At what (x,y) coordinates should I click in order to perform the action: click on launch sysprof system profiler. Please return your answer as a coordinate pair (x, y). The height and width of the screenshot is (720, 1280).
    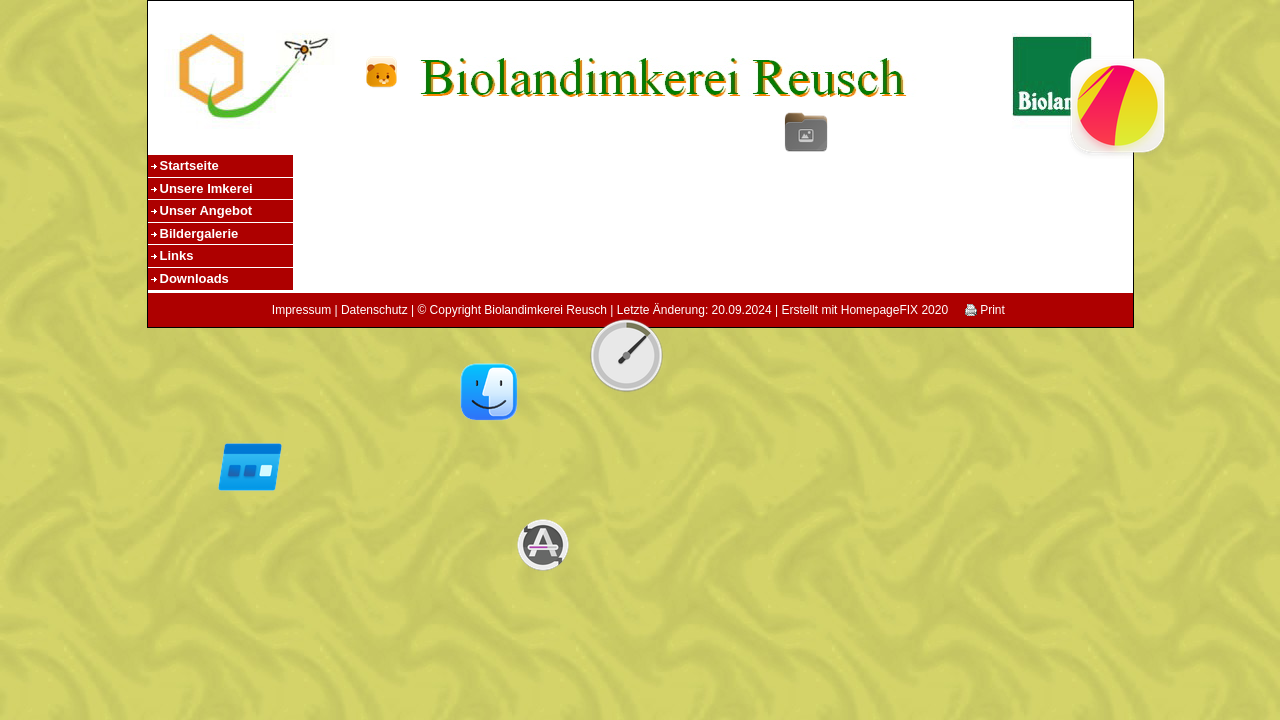
    Looking at the image, I should click on (626, 355).